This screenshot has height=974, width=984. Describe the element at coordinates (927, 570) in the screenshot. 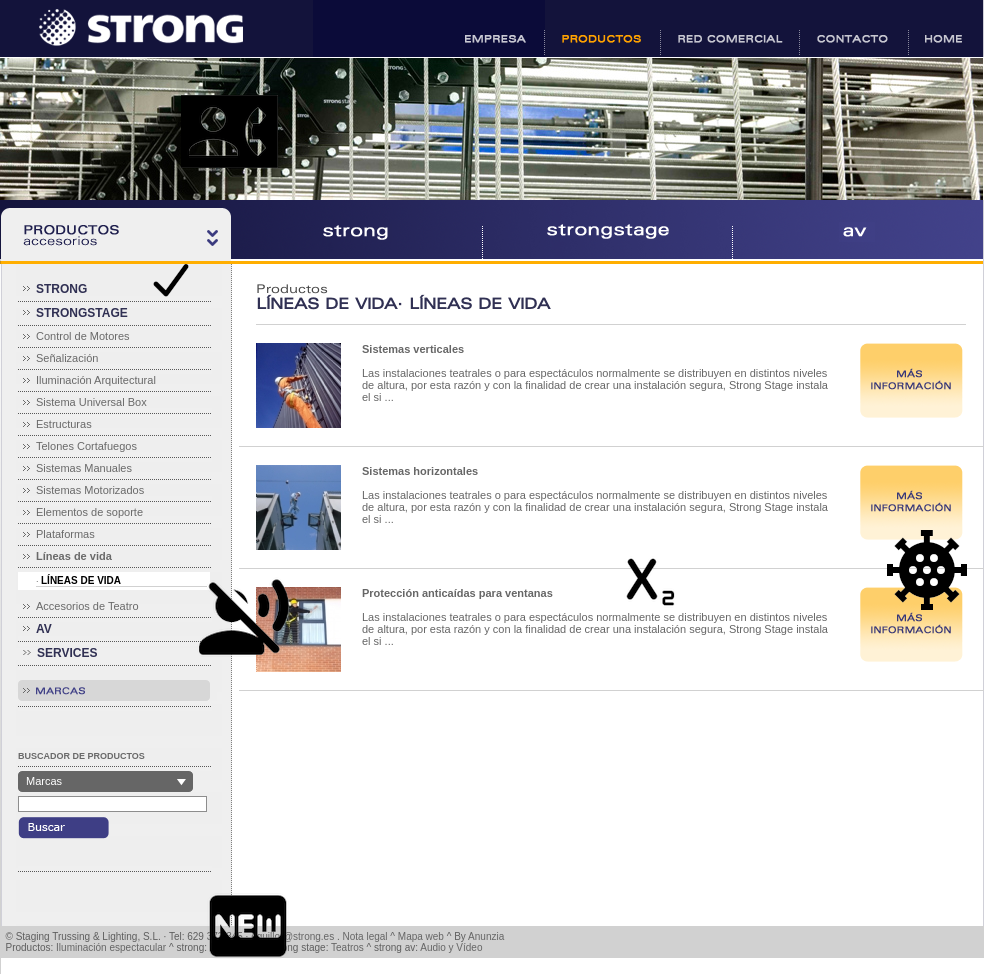

I see `view coronavirus or COVID-19 related information` at that location.